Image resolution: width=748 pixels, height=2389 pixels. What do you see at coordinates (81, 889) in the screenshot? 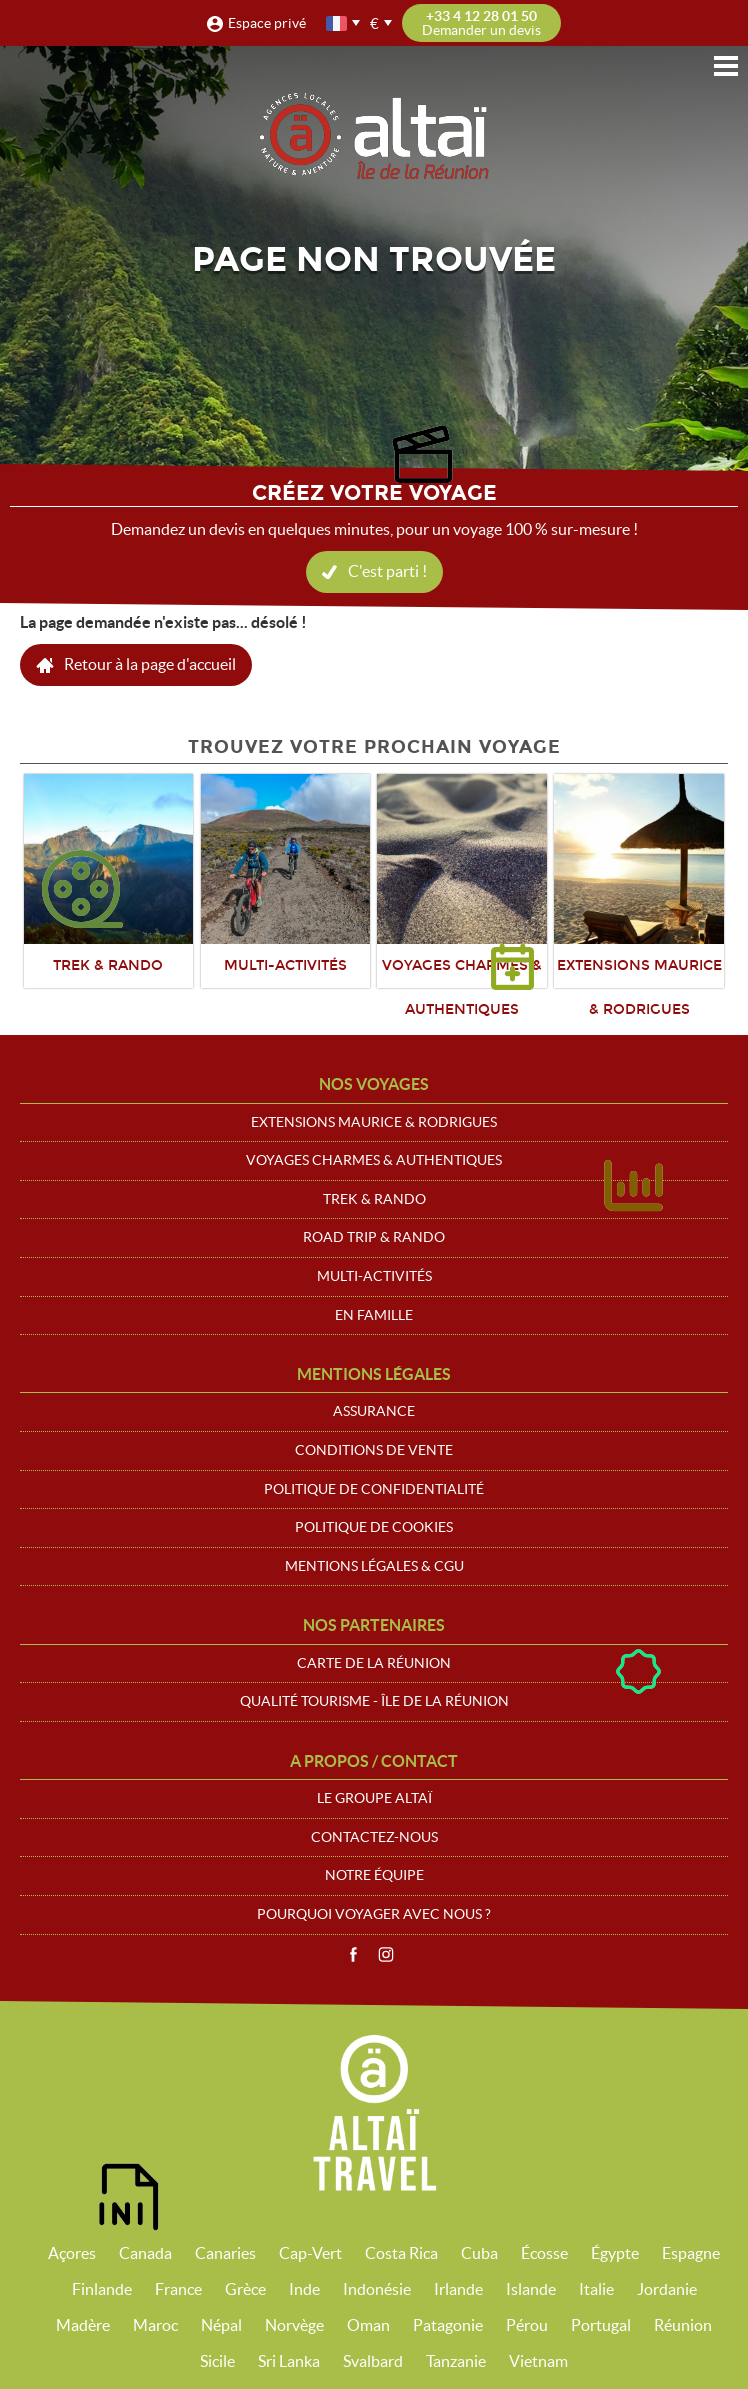
I see `access video or film library` at bounding box center [81, 889].